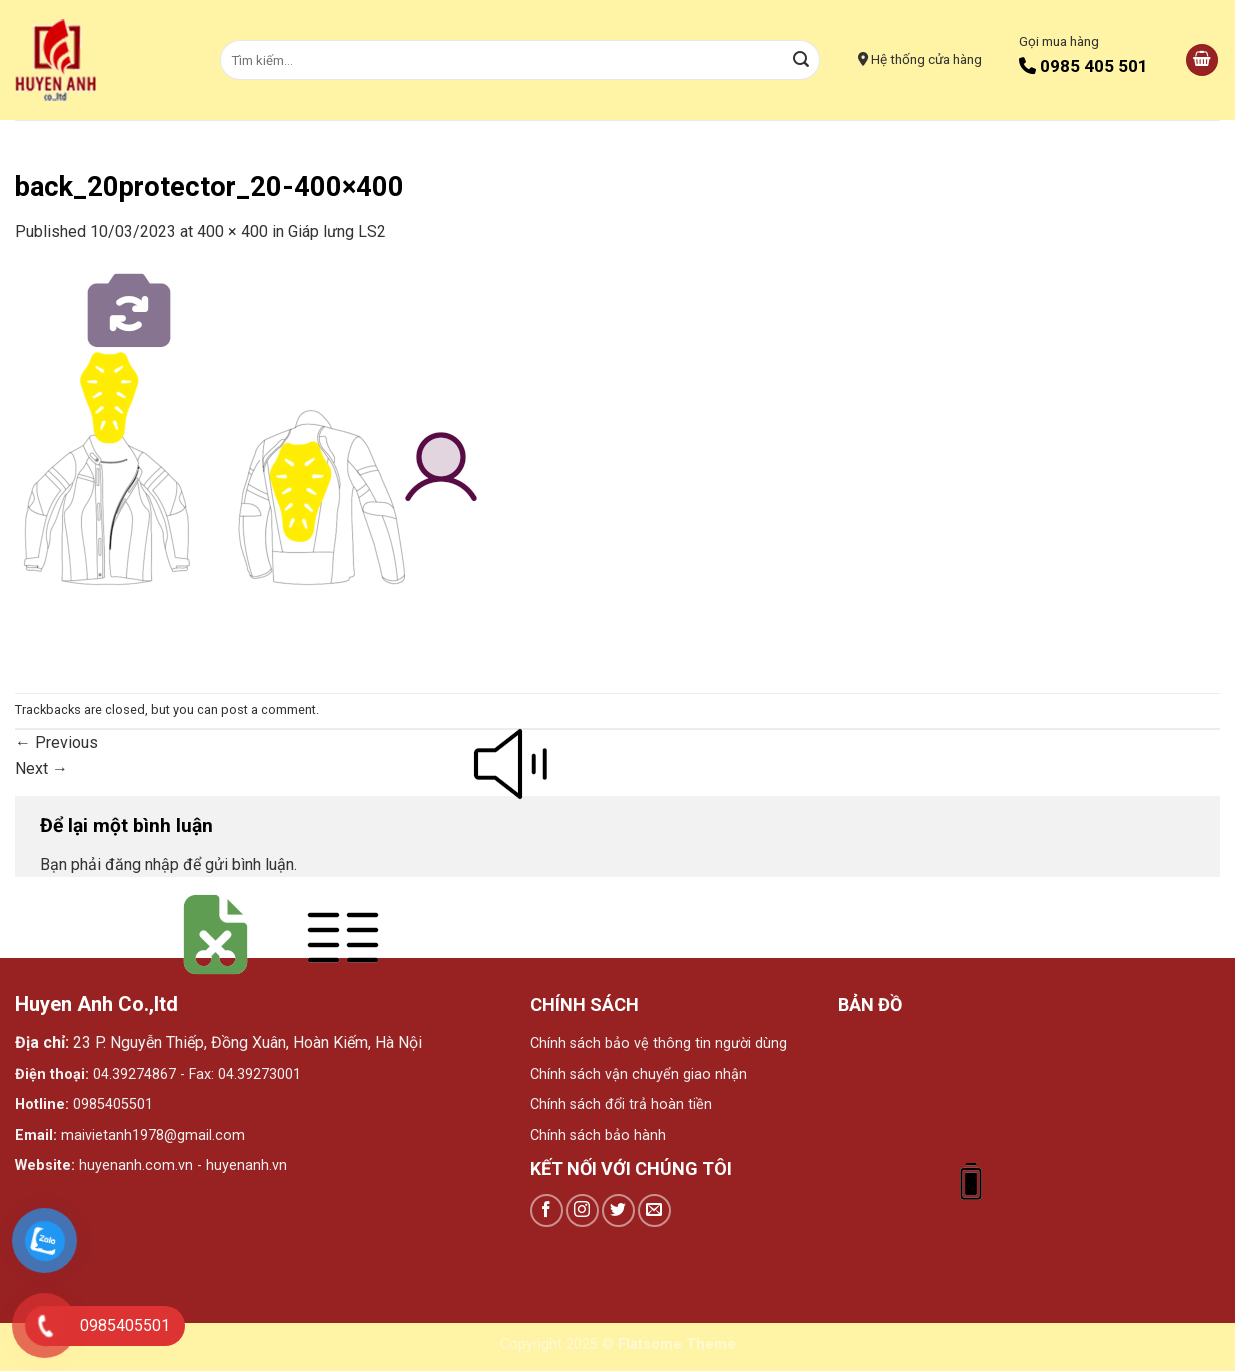 Image resolution: width=1235 pixels, height=1371 pixels. What do you see at coordinates (343, 939) in the screenshot?
I see `switch to multi-column text layout` at bounding box center [343, 939].